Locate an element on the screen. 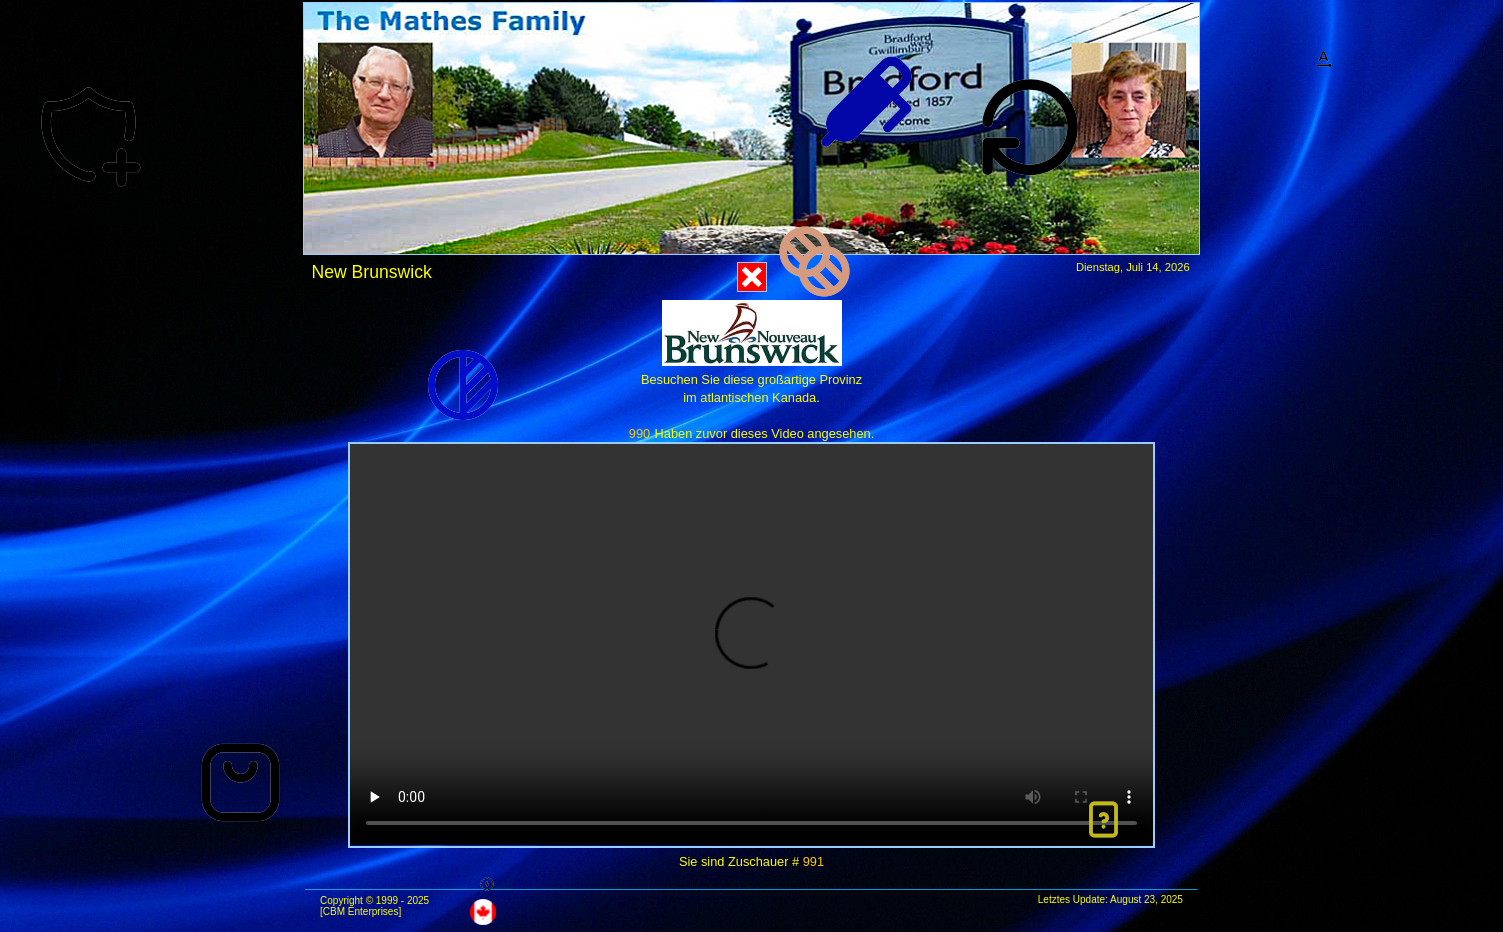  set text to horizontal orientation is located at coordinates (1323, 59).